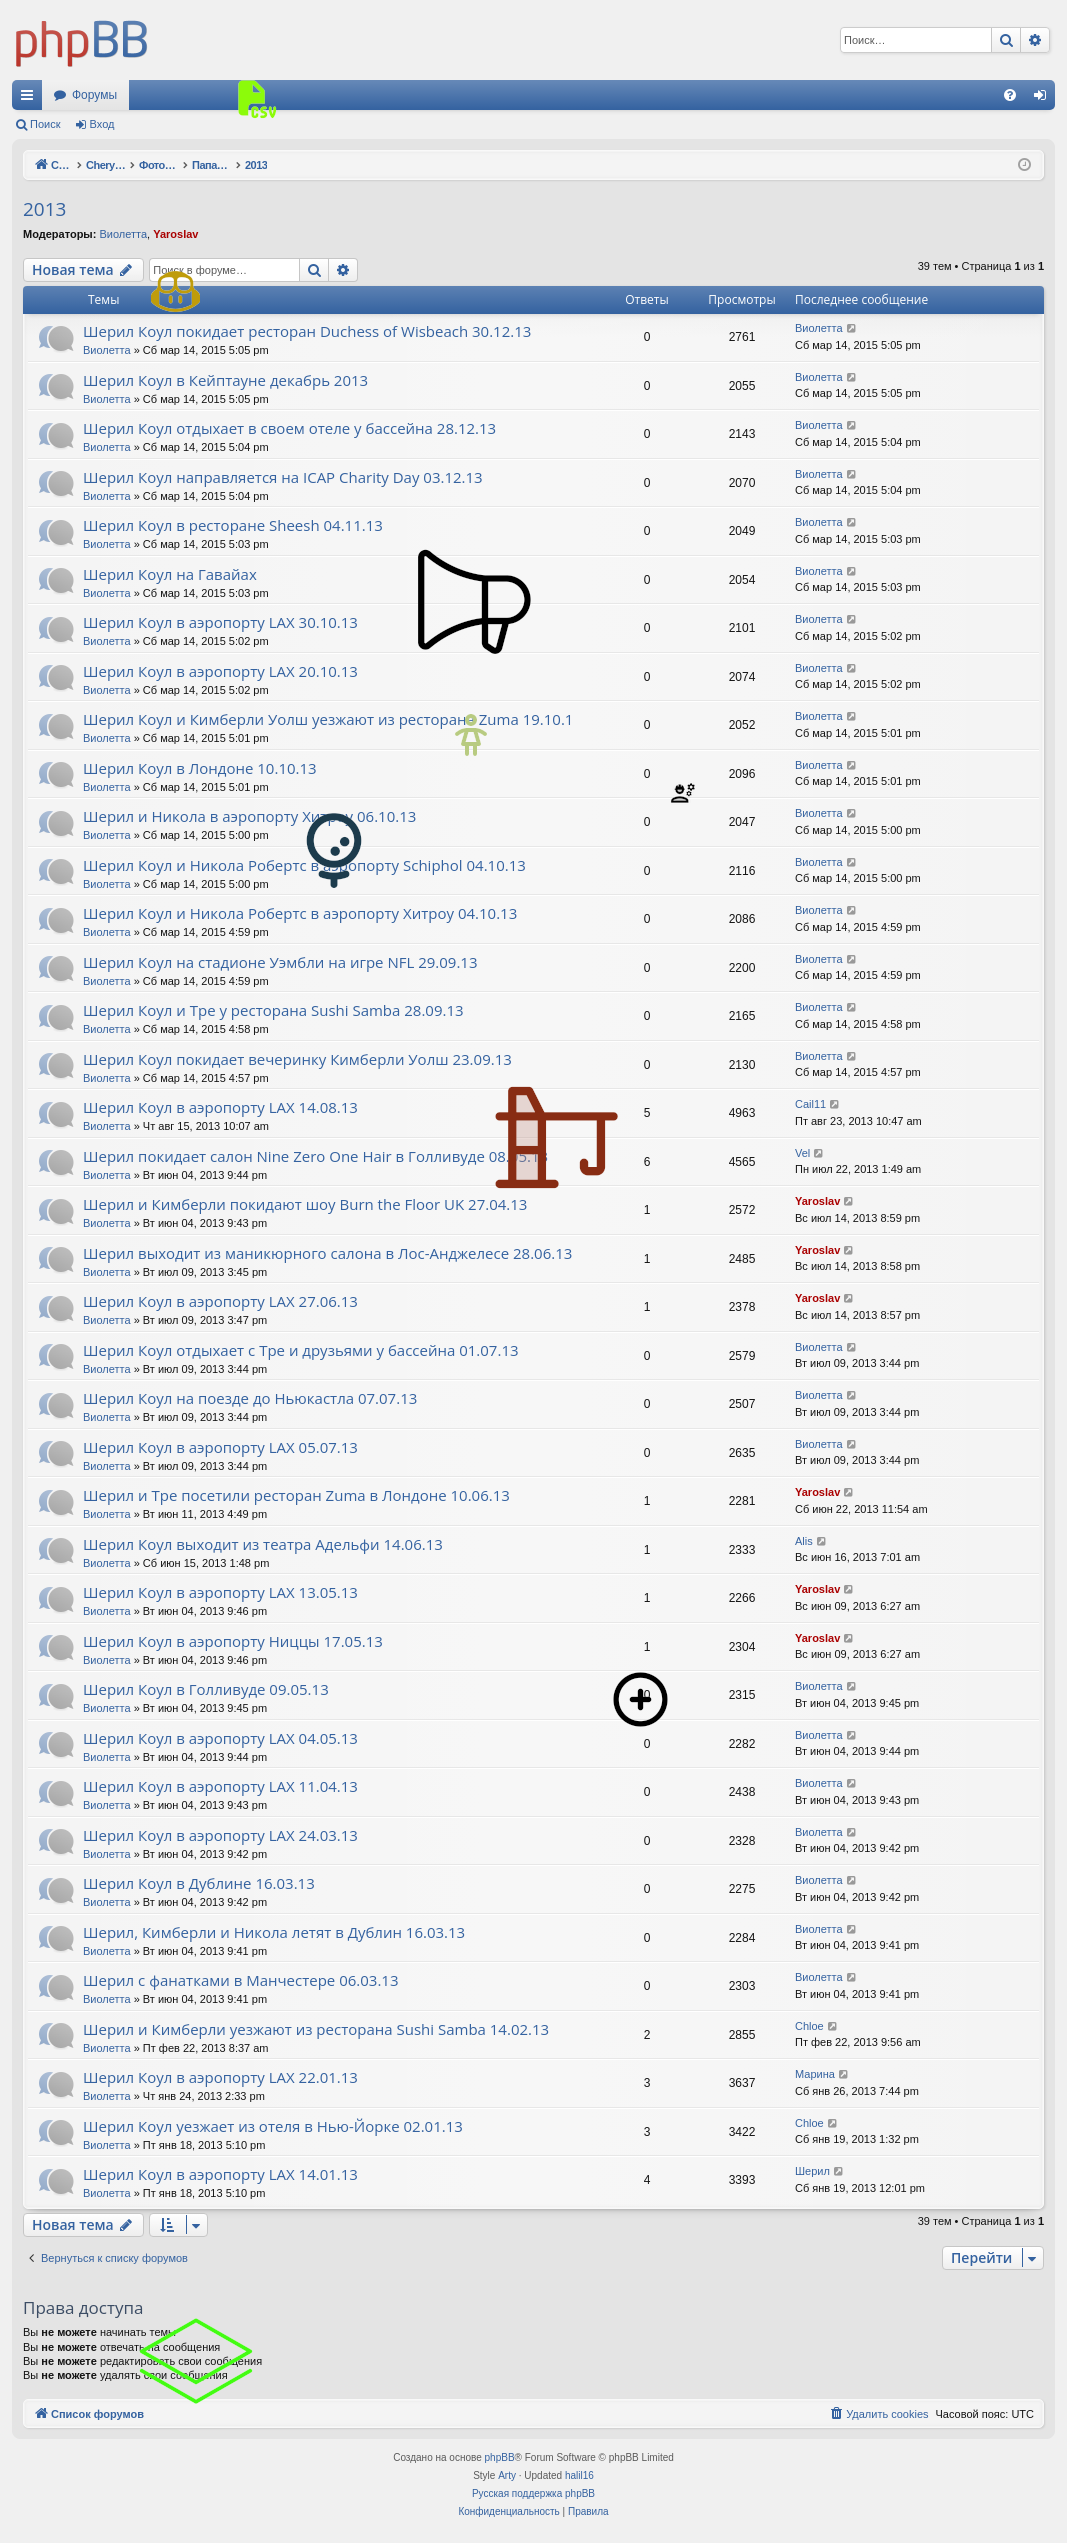  I want to click on open or view a CSV file, so click(256, 98).